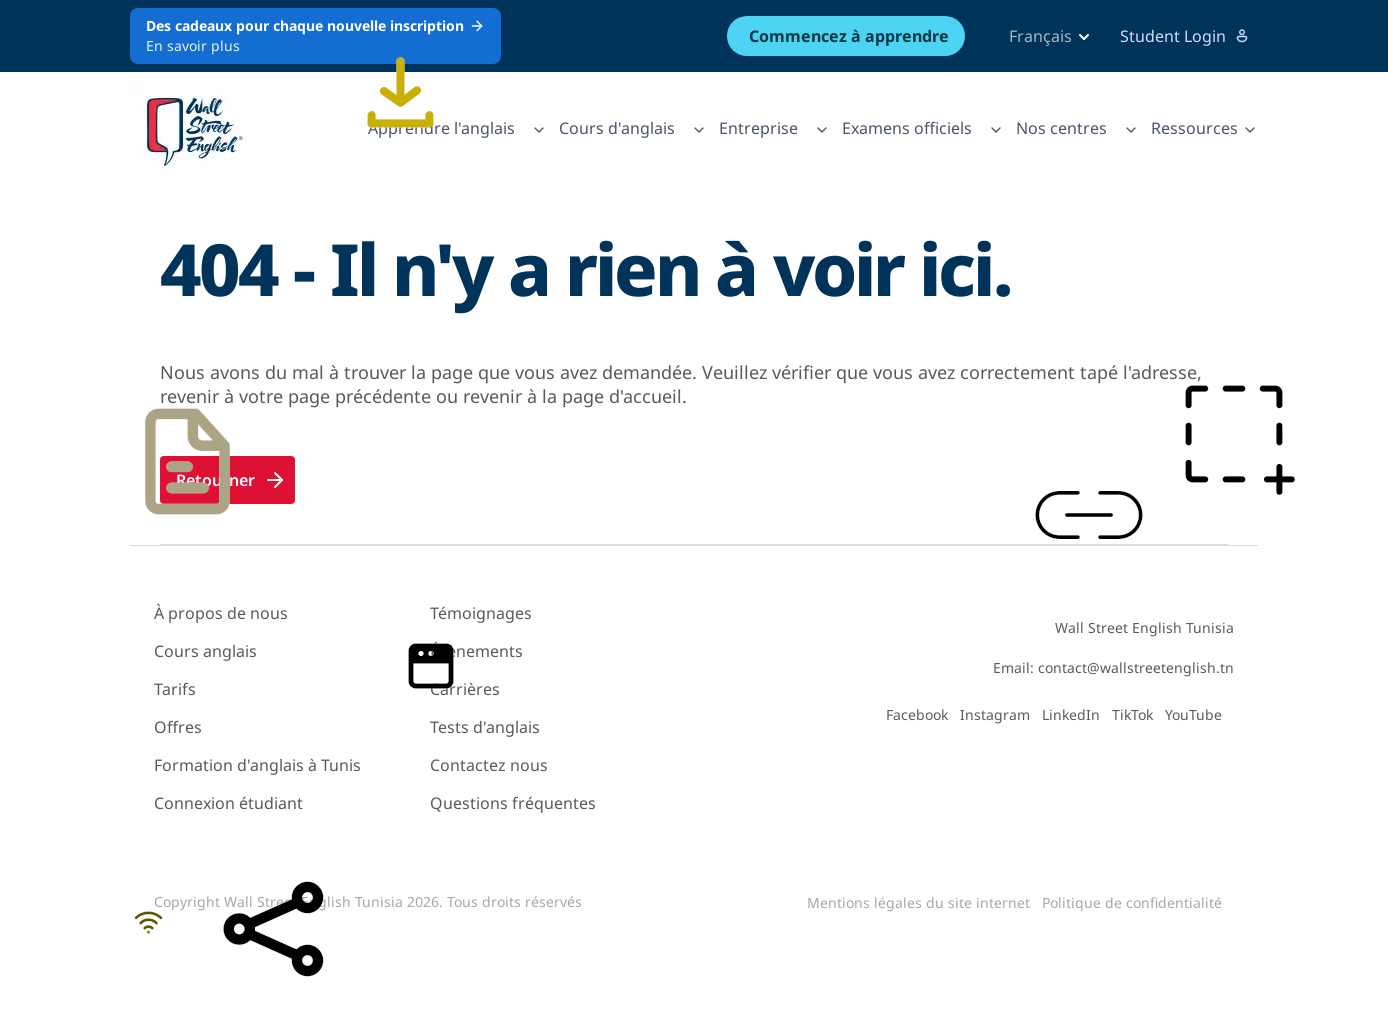 The image size is (1388, 1010). What do you see at coordinates (1234, 434) in the screenshot?
I see `add to current selection` at bounding box center [1234, 434].